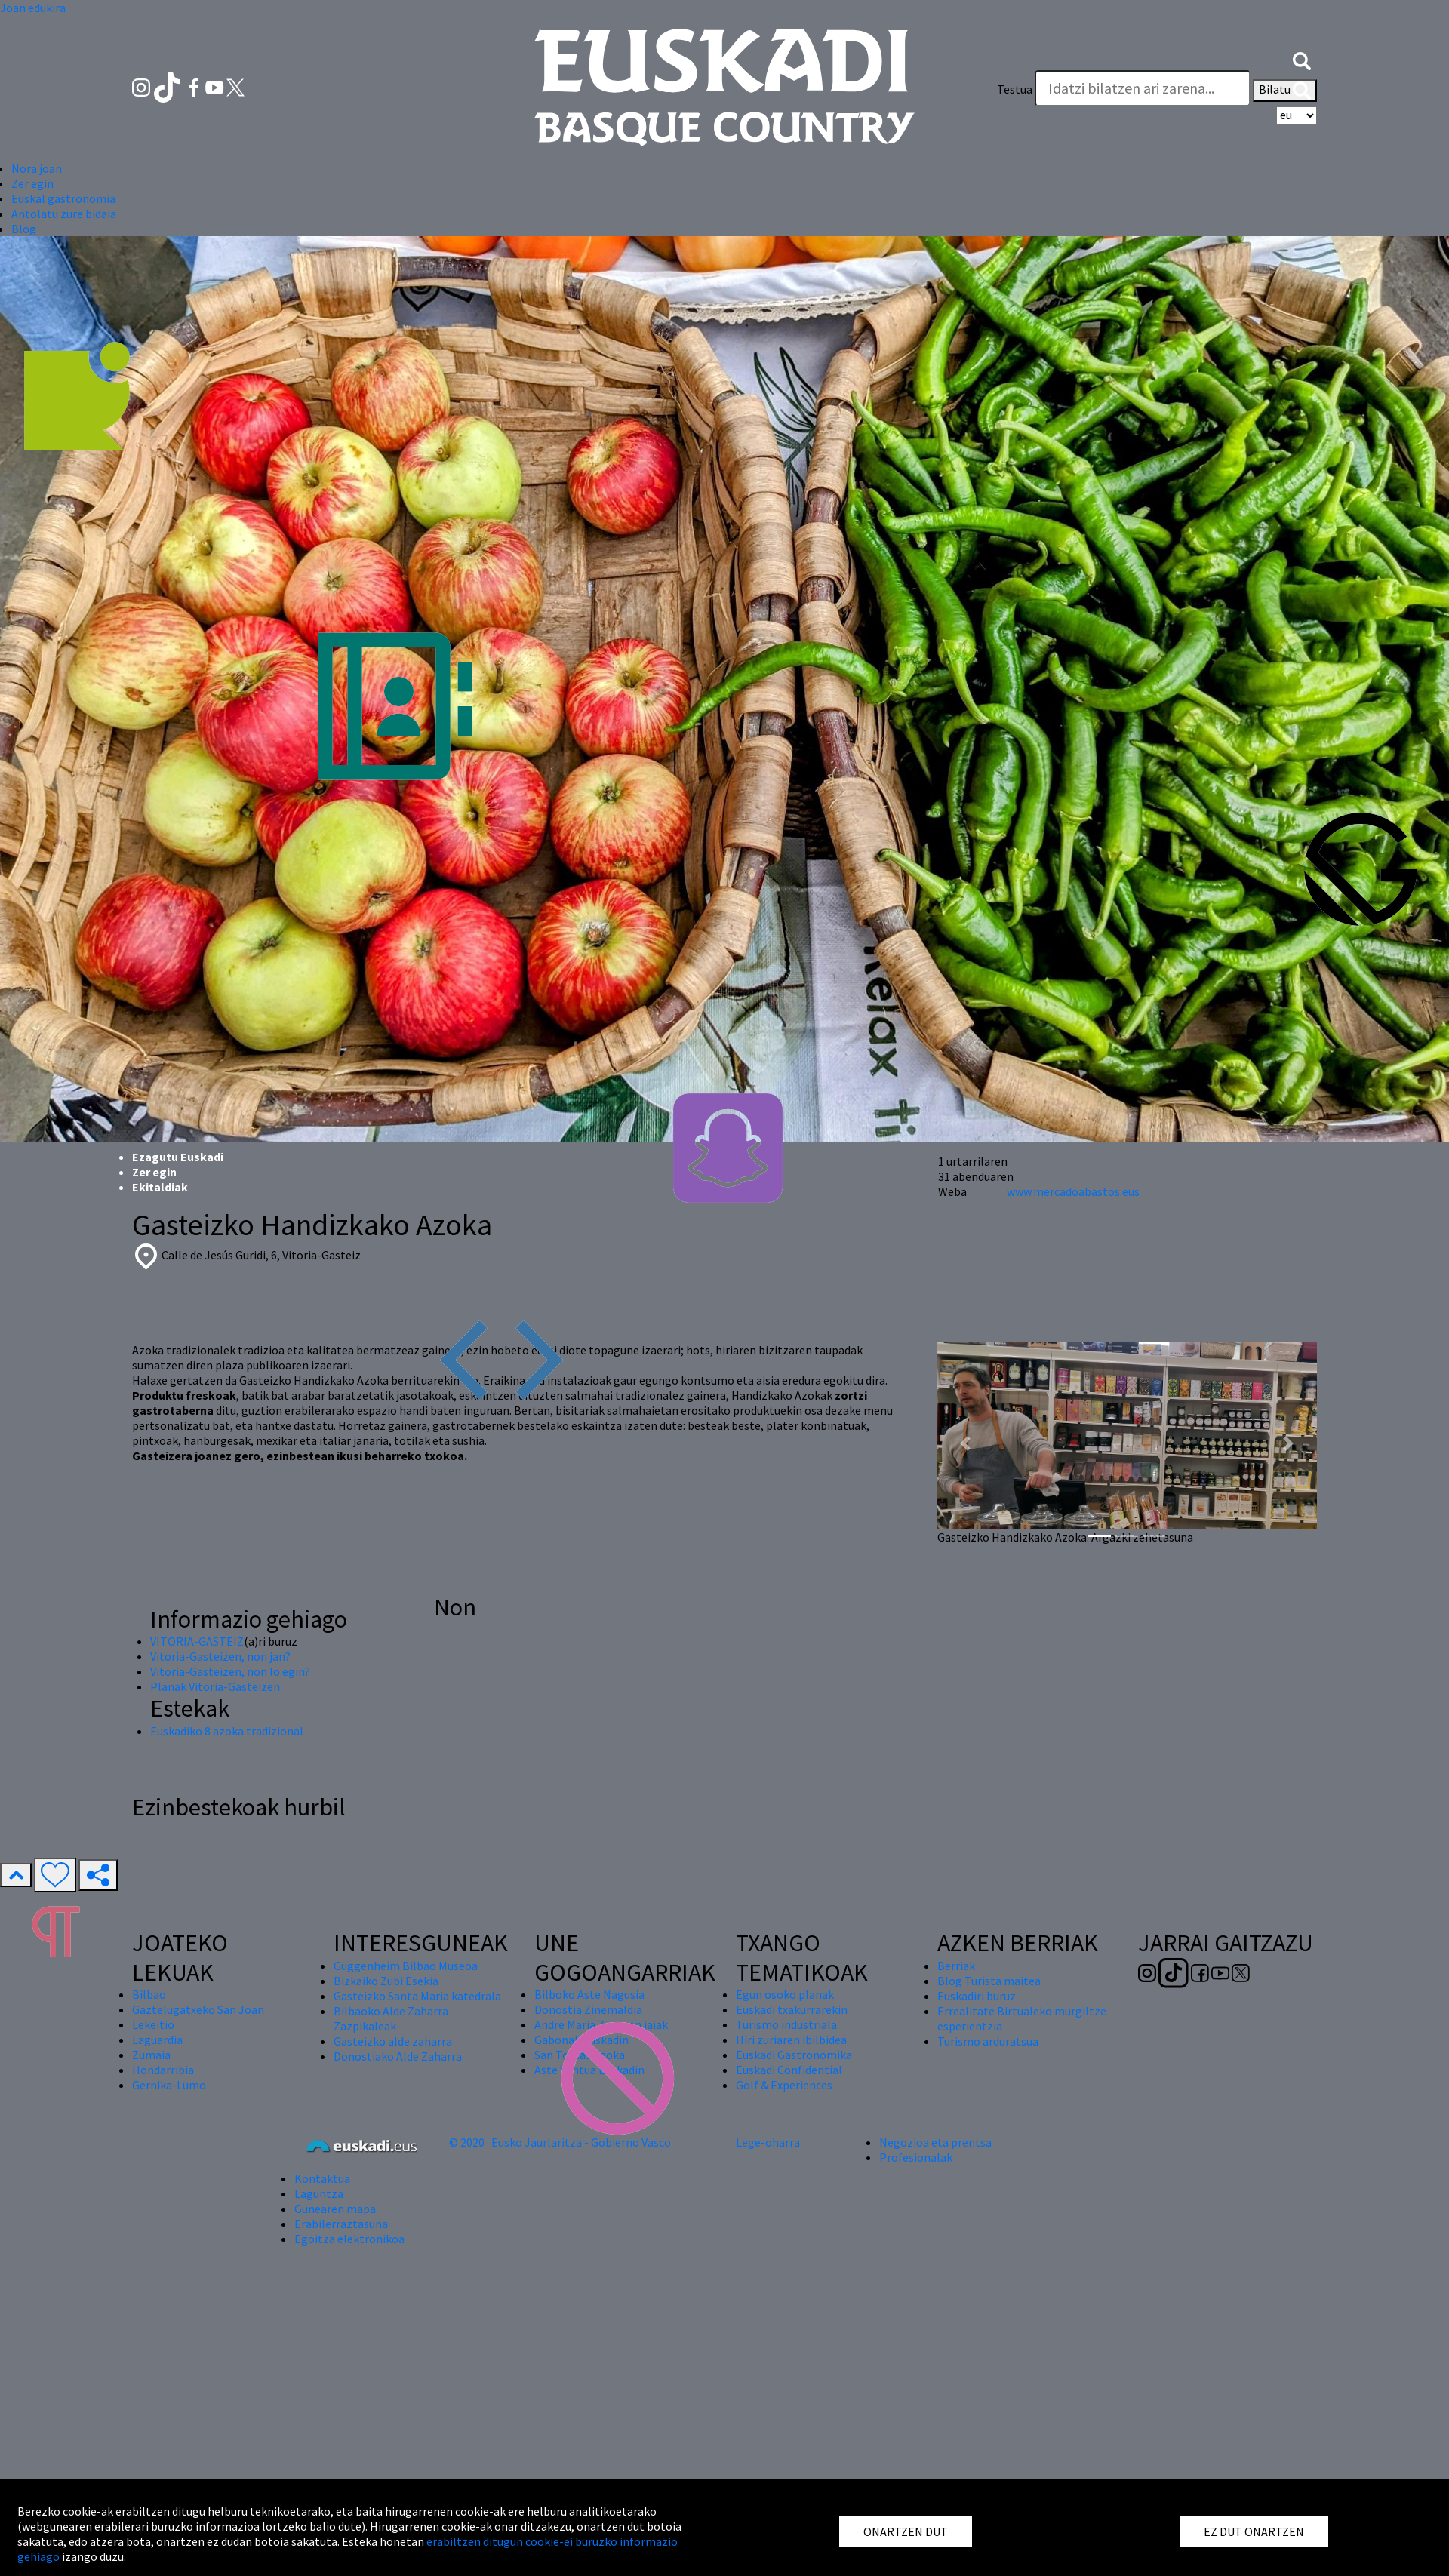 The height and width of the screenshot is (2576, 1449). What do you see at coordinates (501, 1360) in the screenshot?
I see `view or edit source code` at bounding box center [501, 1360].